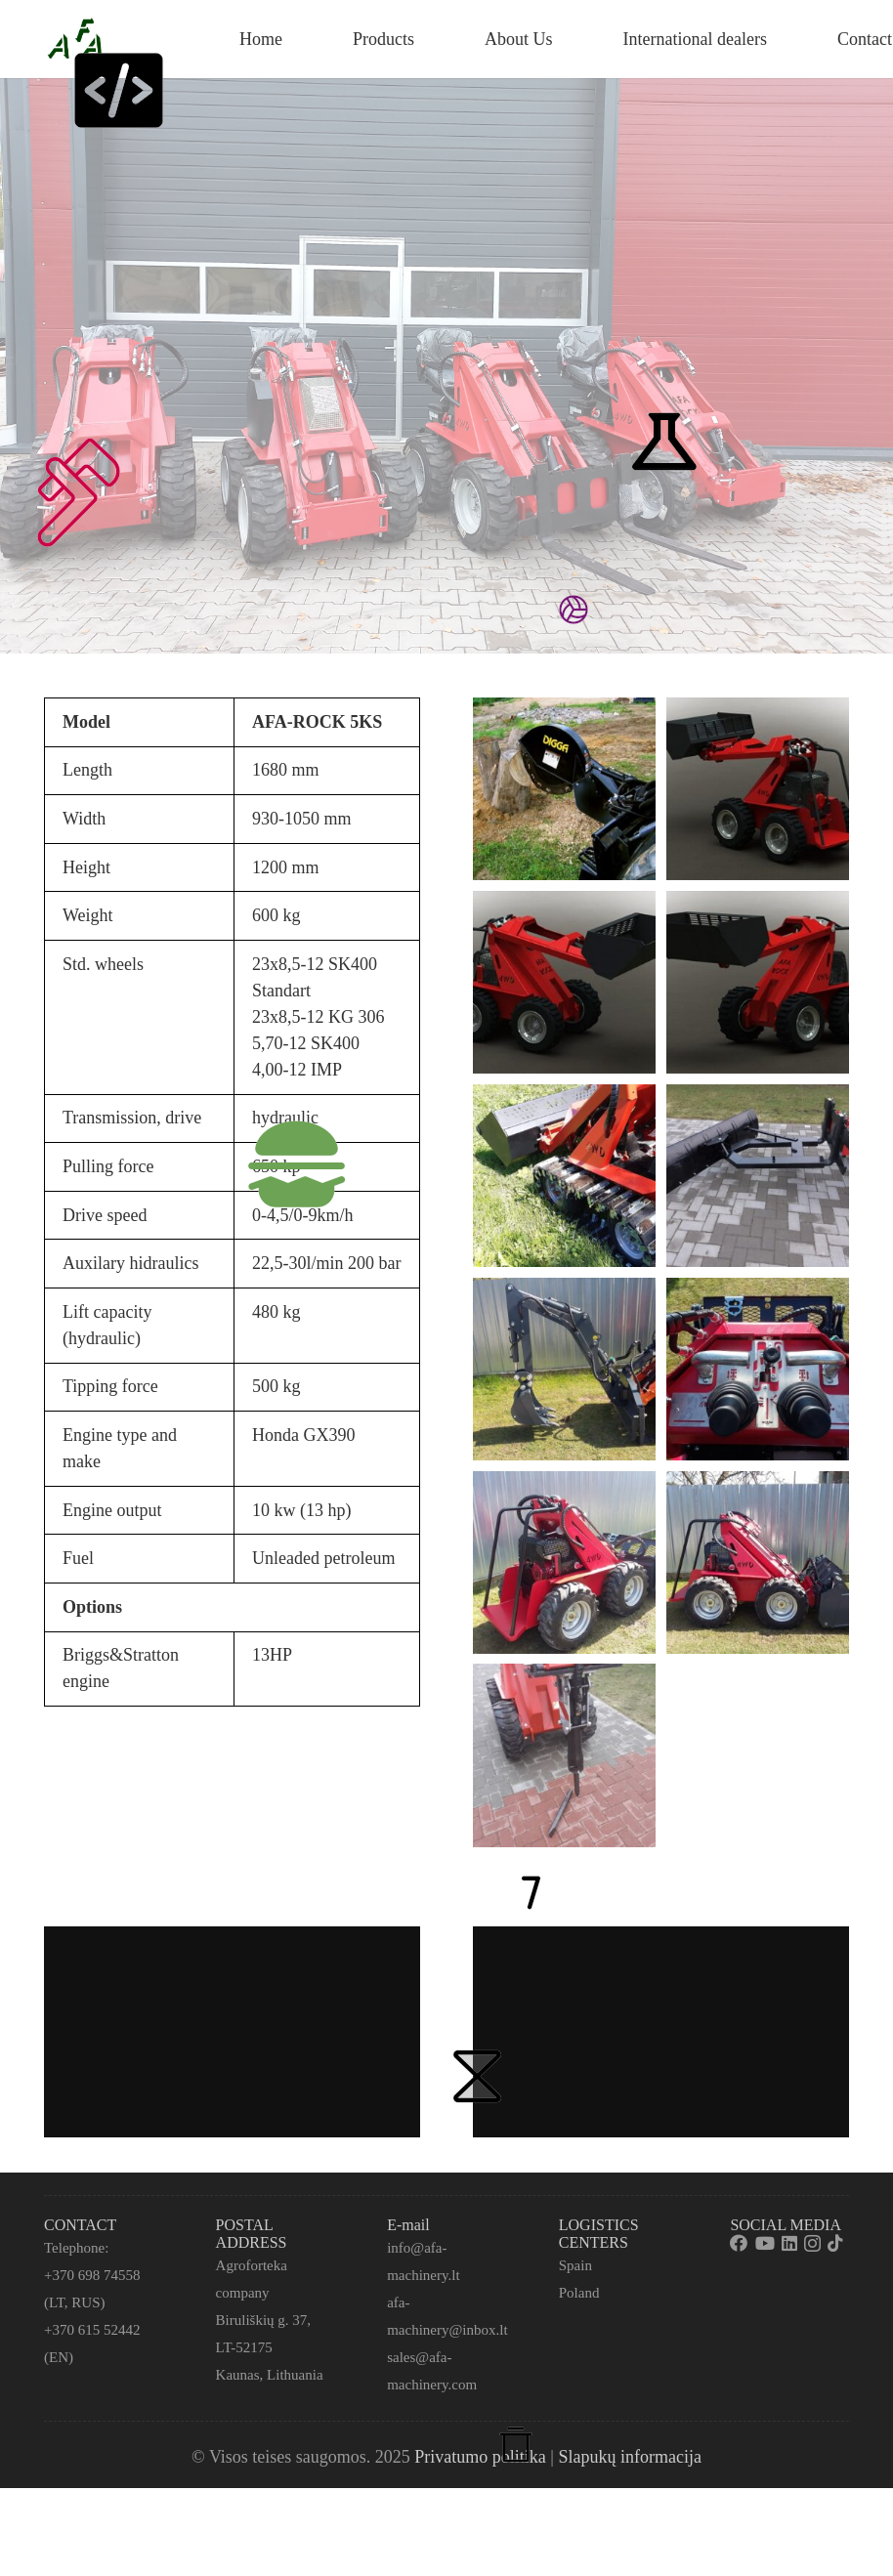 This screenshot has height=2576, width=893. What do you see at coordinates (118, 90) in the screenshot?
I see `view or edit source code` at bounding box center [118, 90].